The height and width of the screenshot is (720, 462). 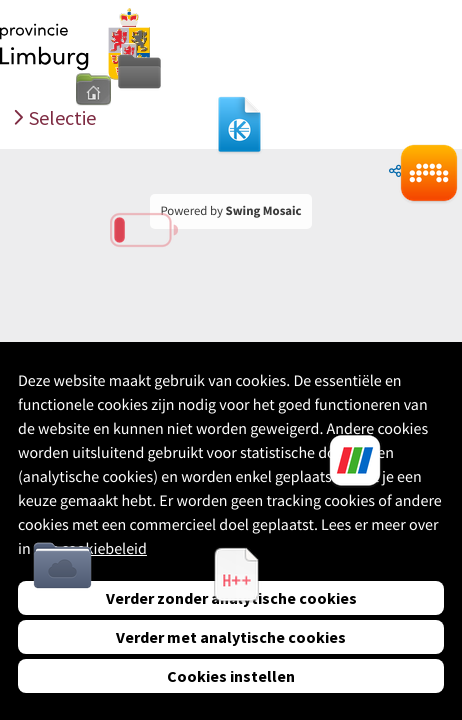 What do you see at coordinates (144, 230) in the screenshot?
I see `indicates critically low battery at 10%` at bounding box center [144, 230].